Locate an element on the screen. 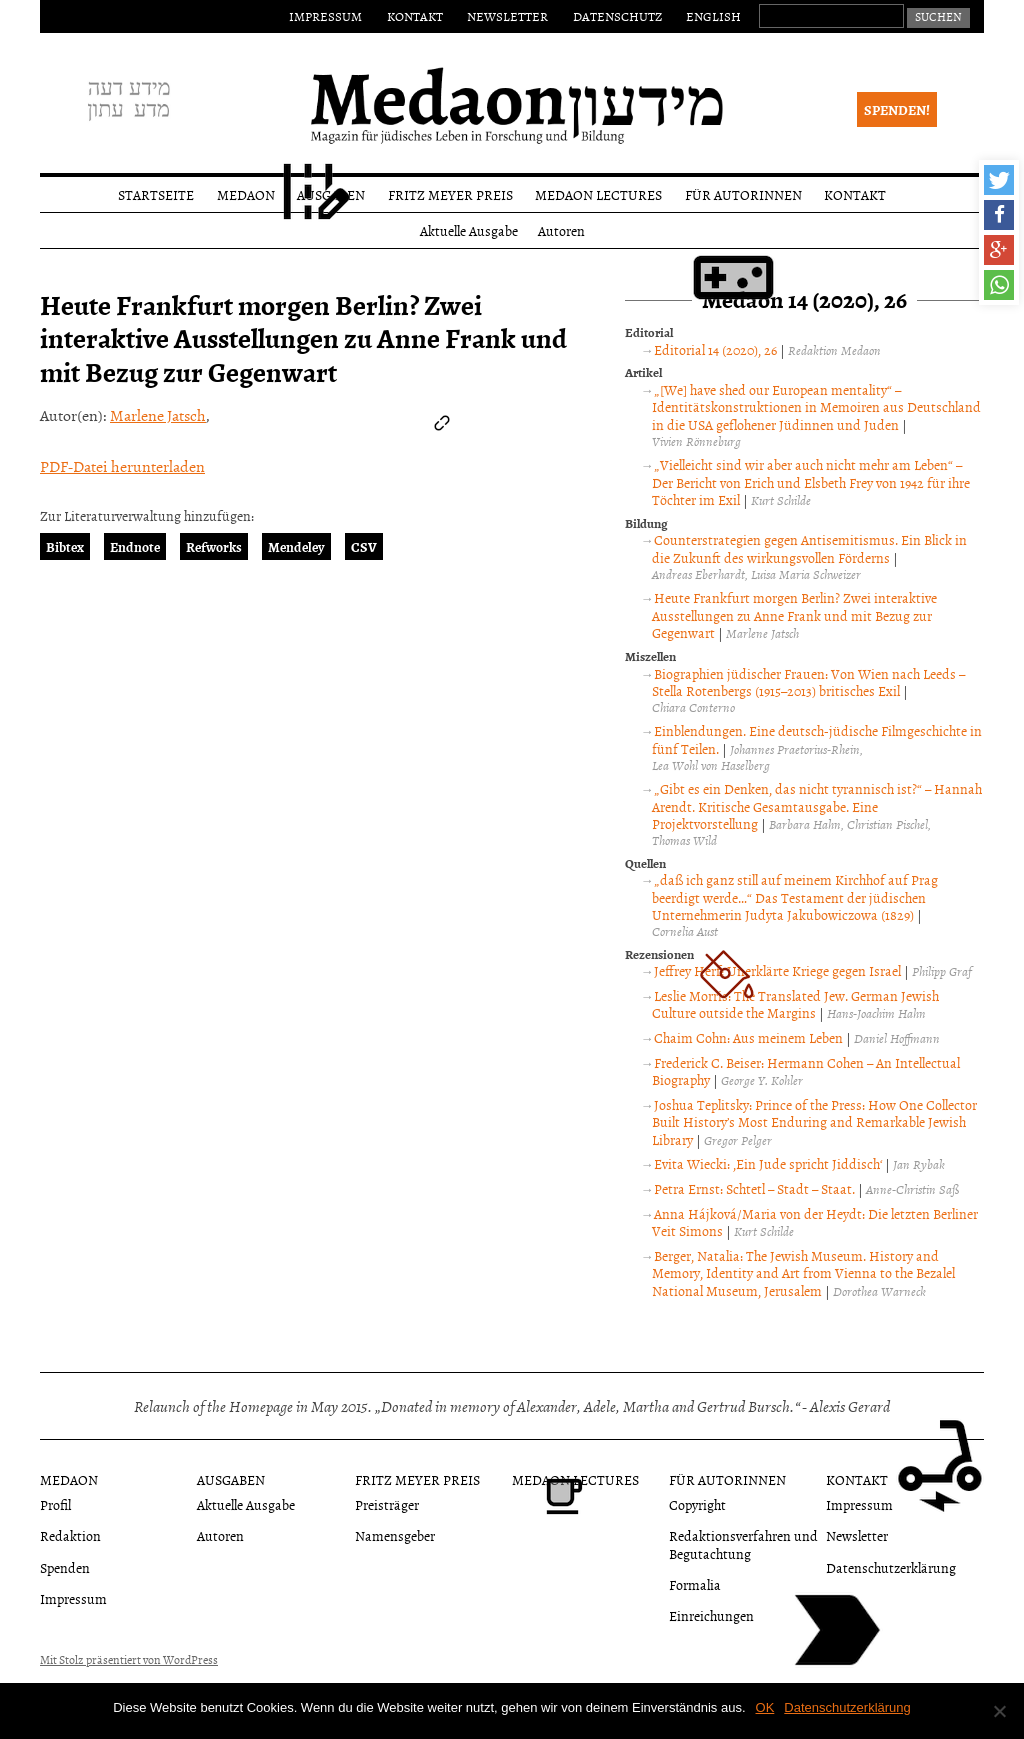 The width and height of the screenshot is (1024, 1739). edit road or route details is located at coordinates (311, 191).